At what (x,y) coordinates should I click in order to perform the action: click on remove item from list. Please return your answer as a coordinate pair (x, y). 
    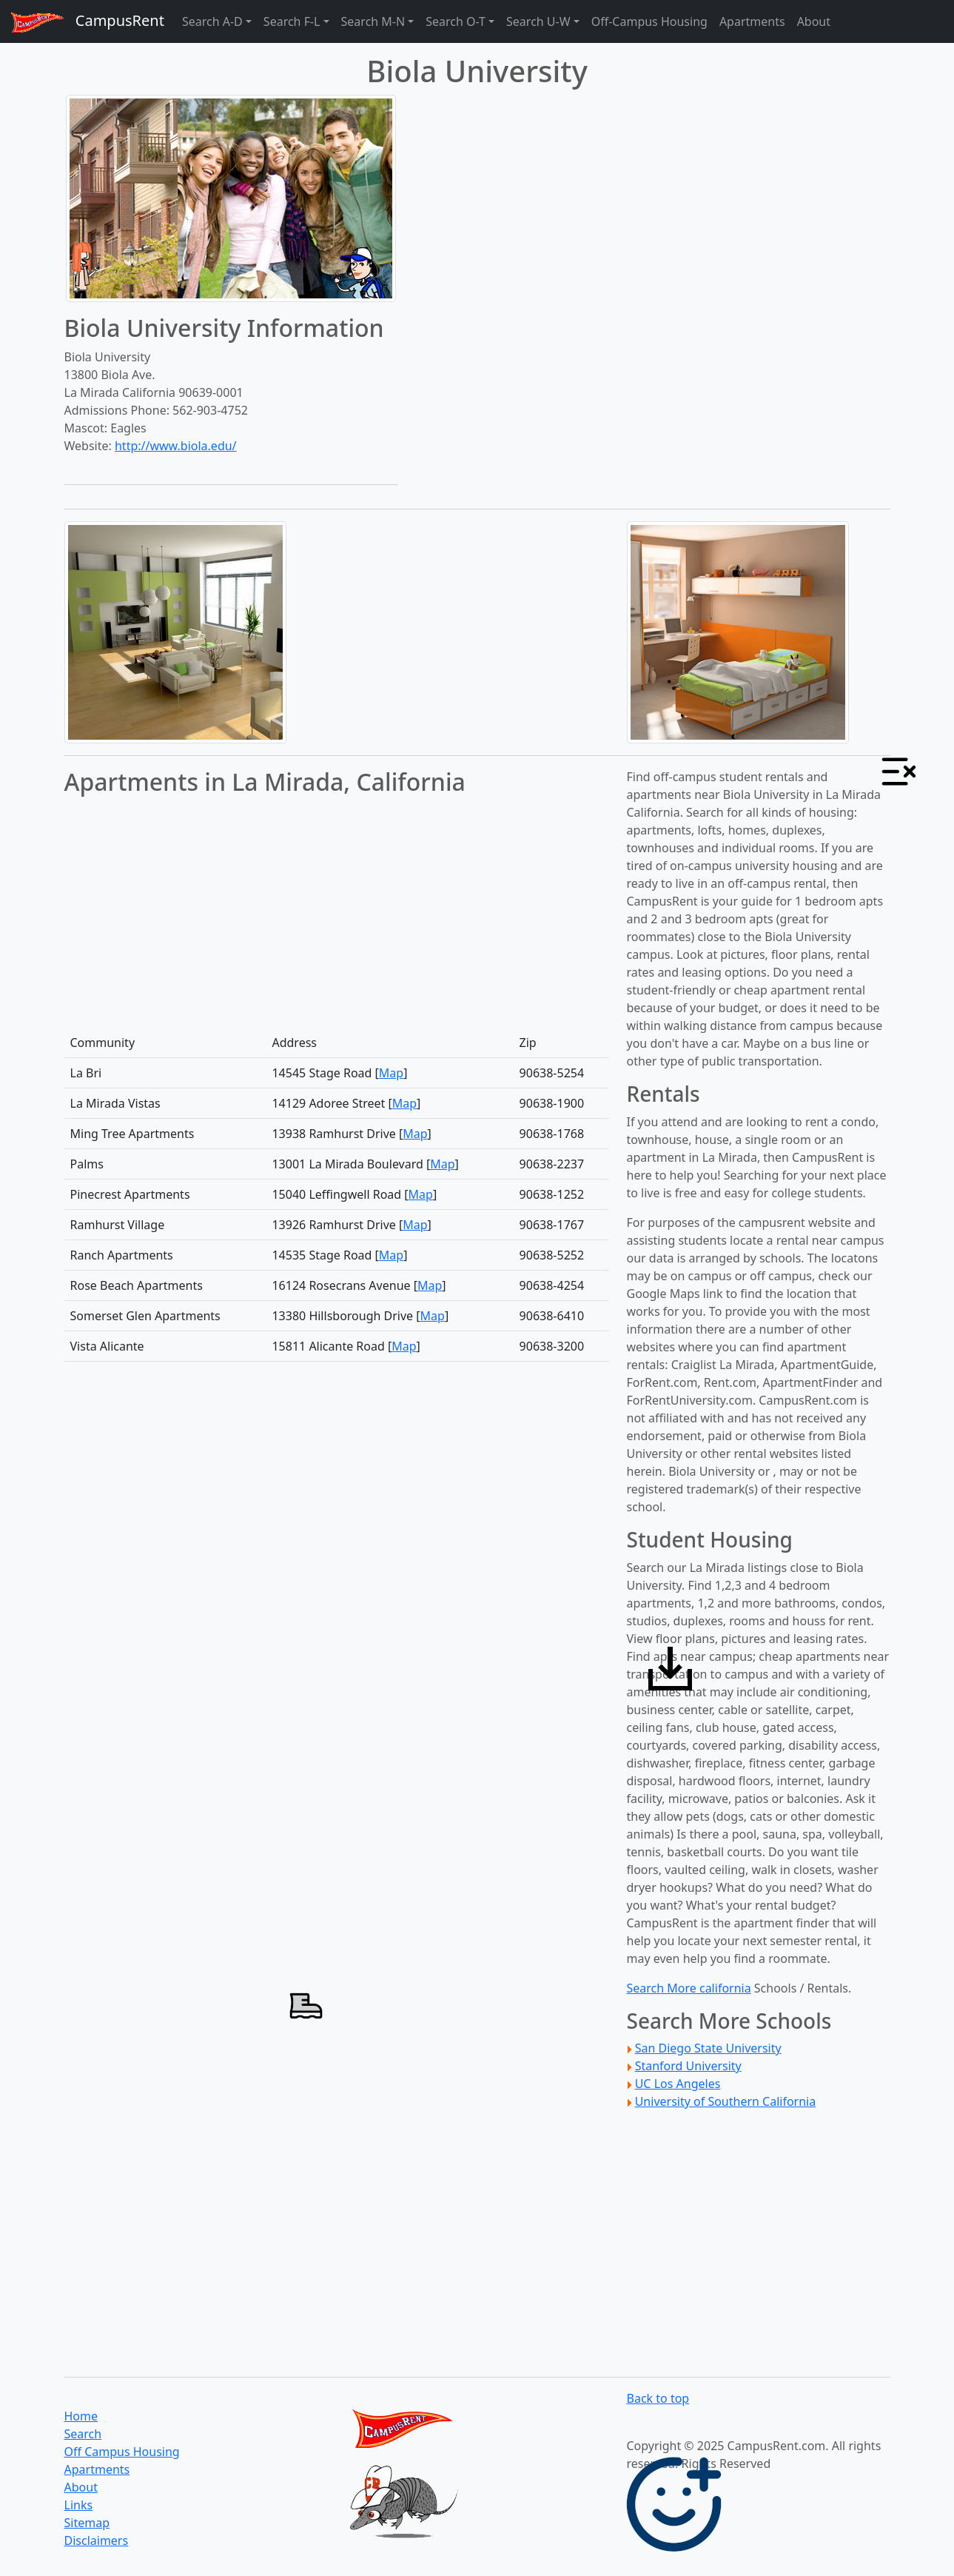
    Looking at the image, I should click on (899, 772).